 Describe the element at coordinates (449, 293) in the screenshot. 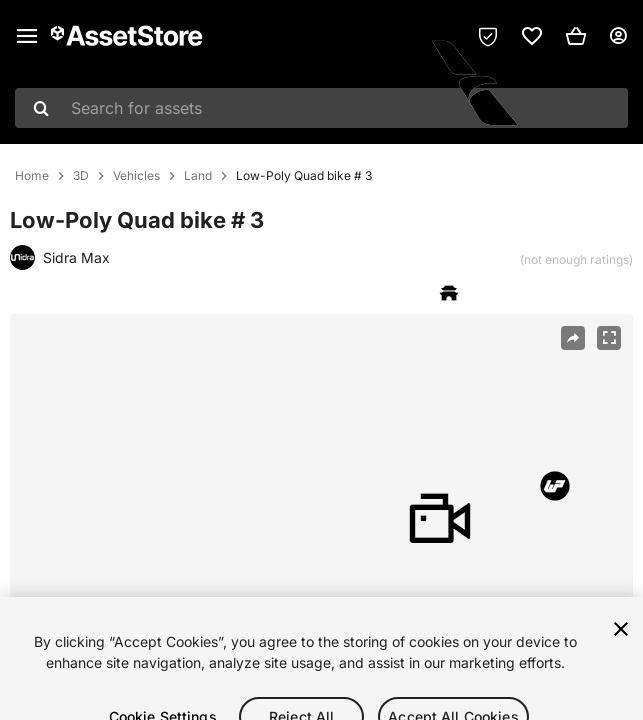

I see `access historical landmarks or monuments` at that location.